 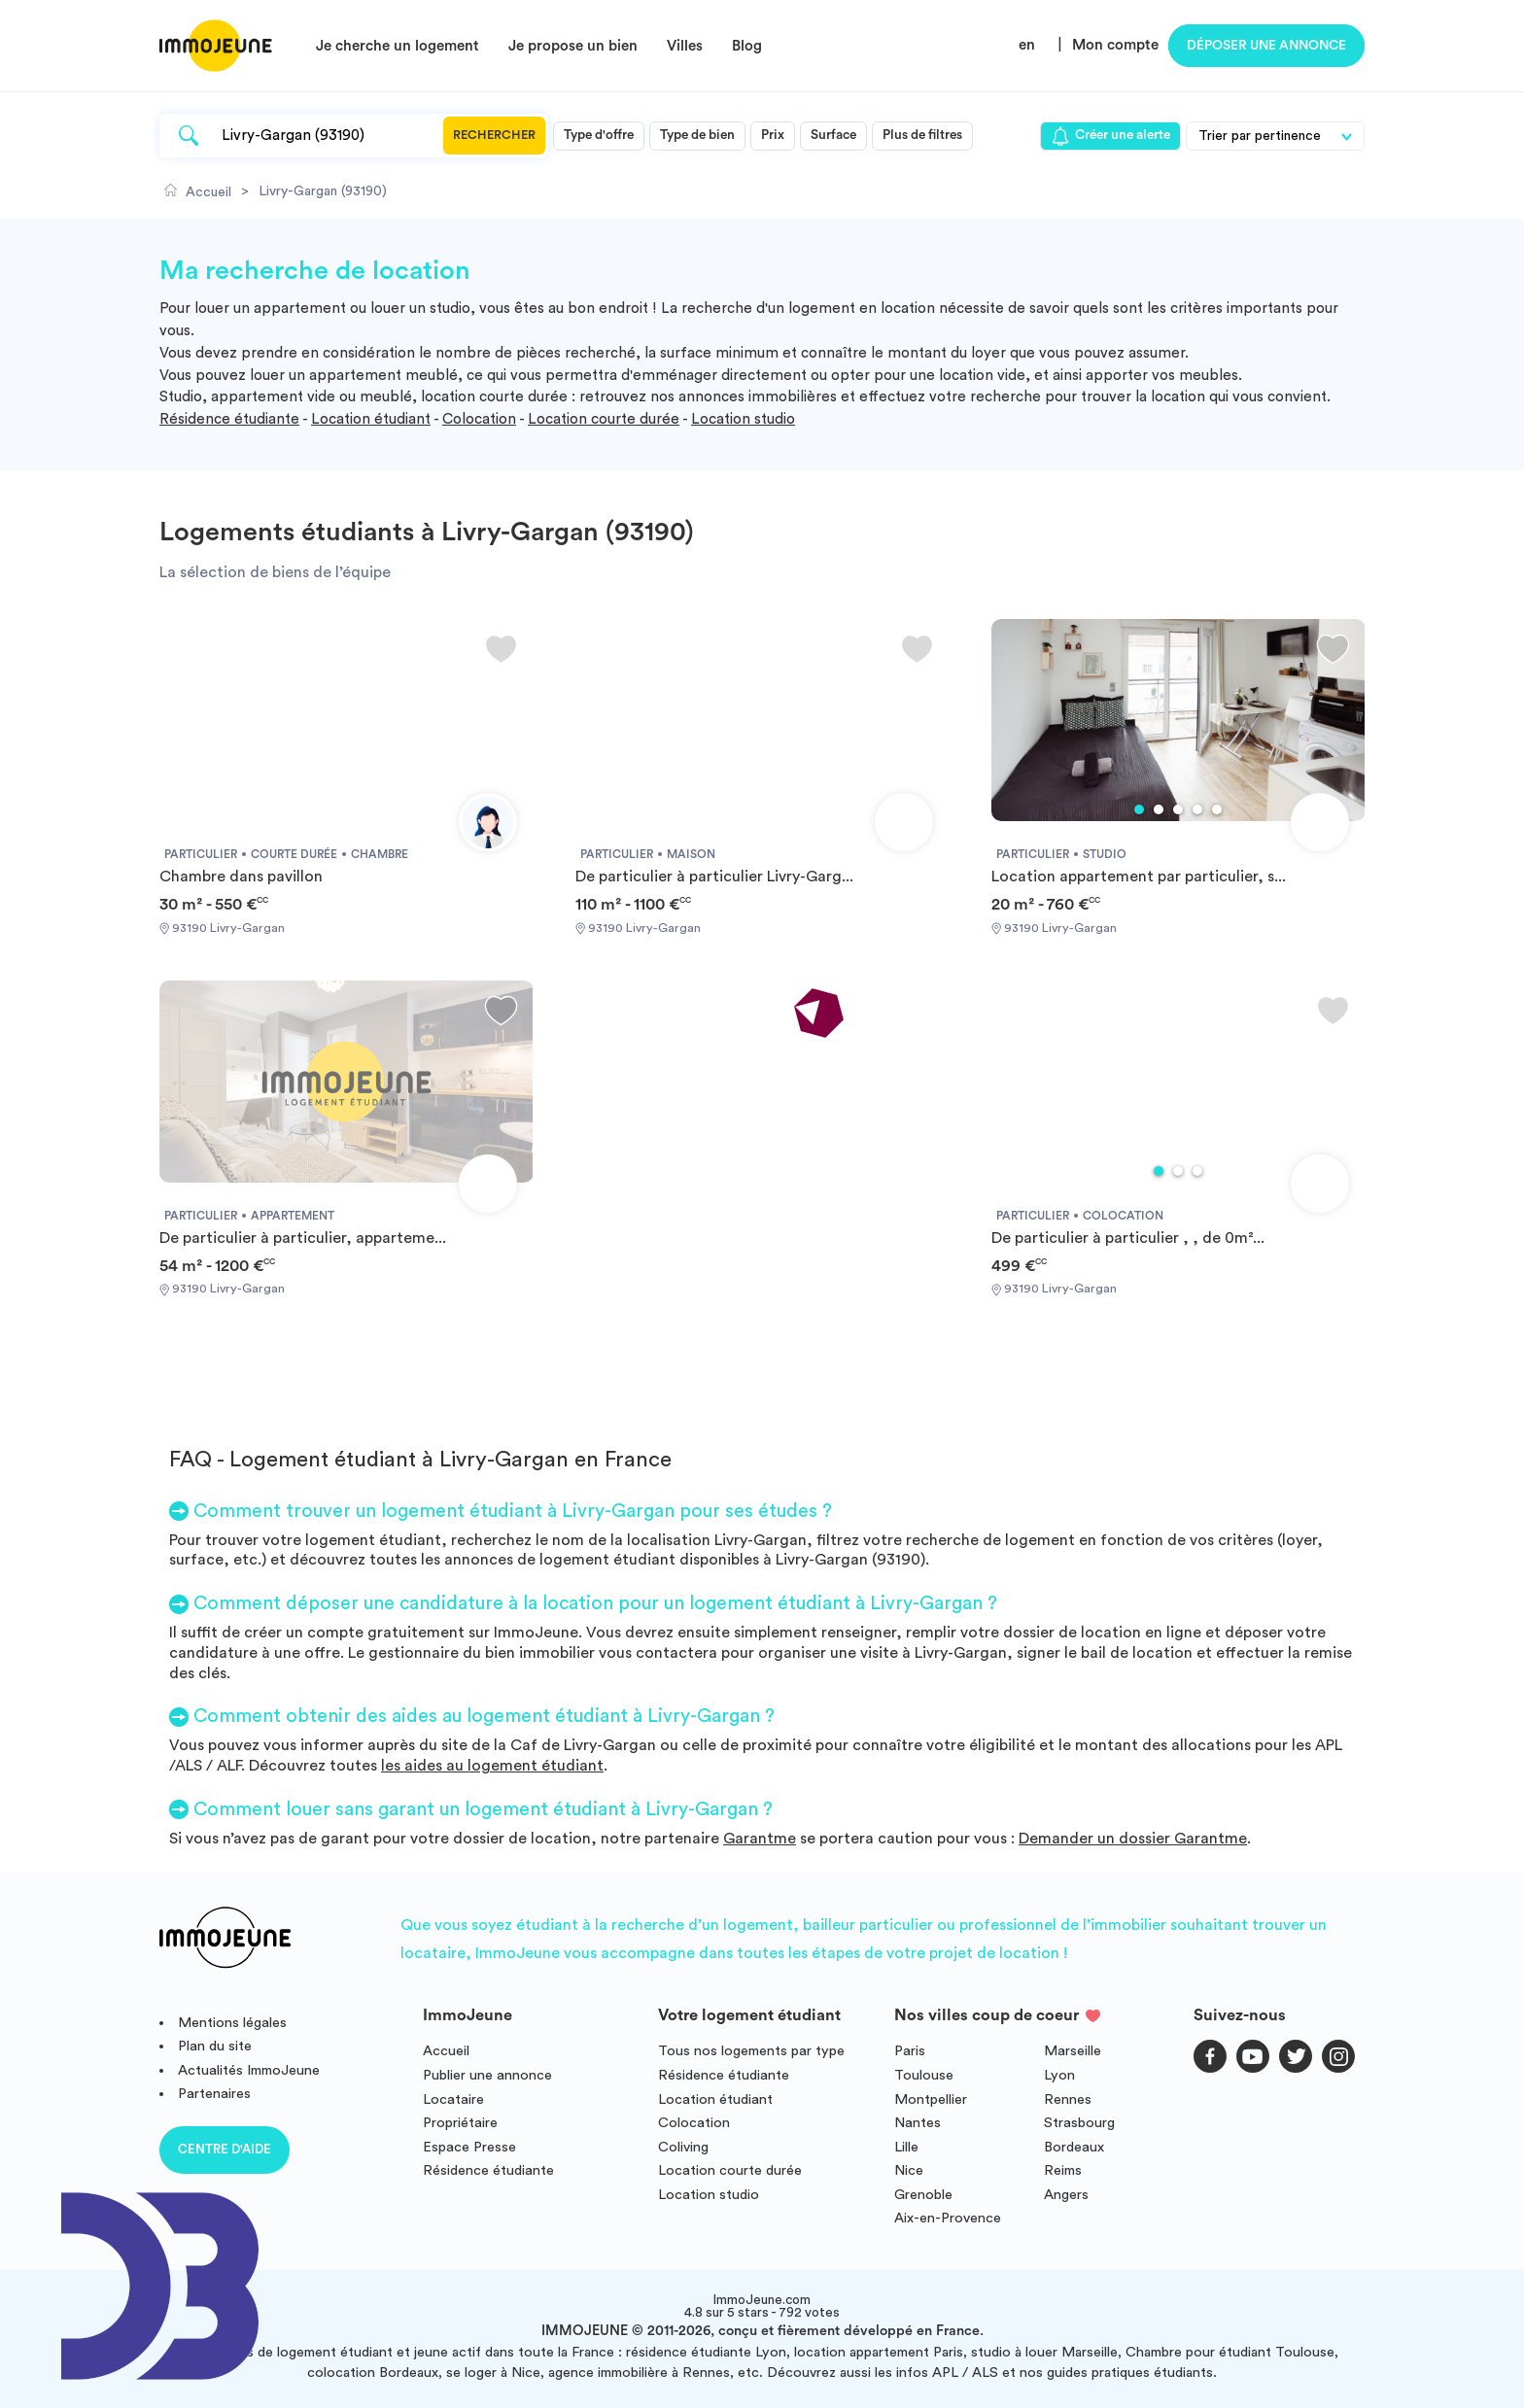 What do you see at coordinates (818, 1013) in the screenshot?
I see `crystal programming language logo` at bounding box center [818, 1013].